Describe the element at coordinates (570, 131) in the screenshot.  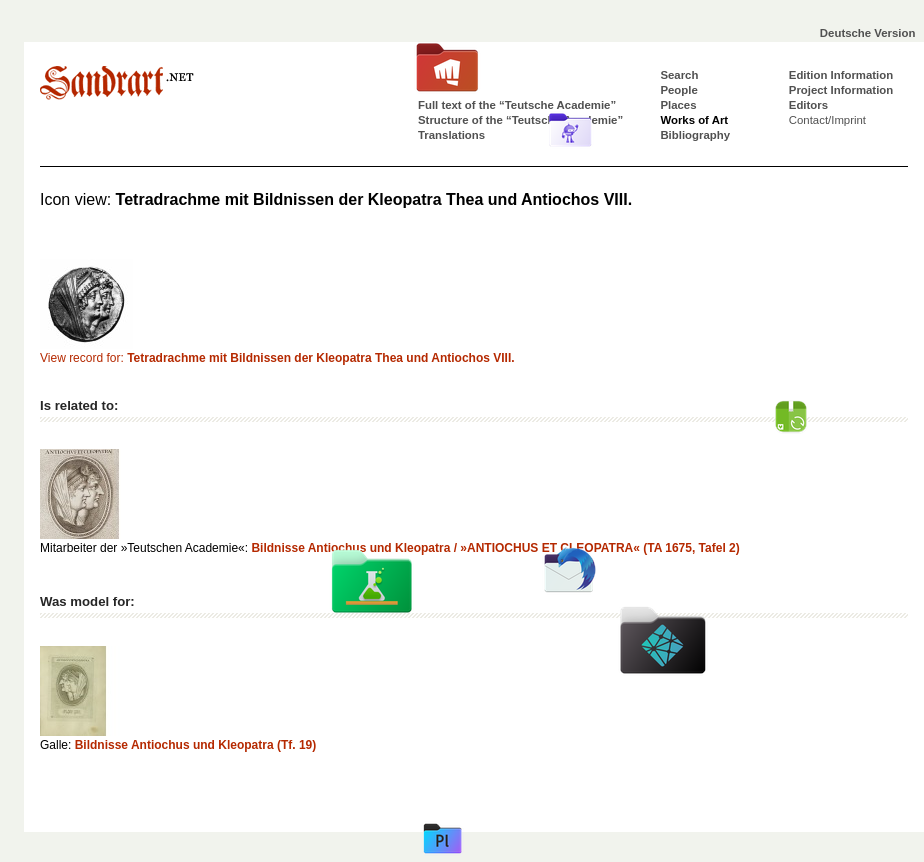
I see `open the maui framework project folder` at that location.